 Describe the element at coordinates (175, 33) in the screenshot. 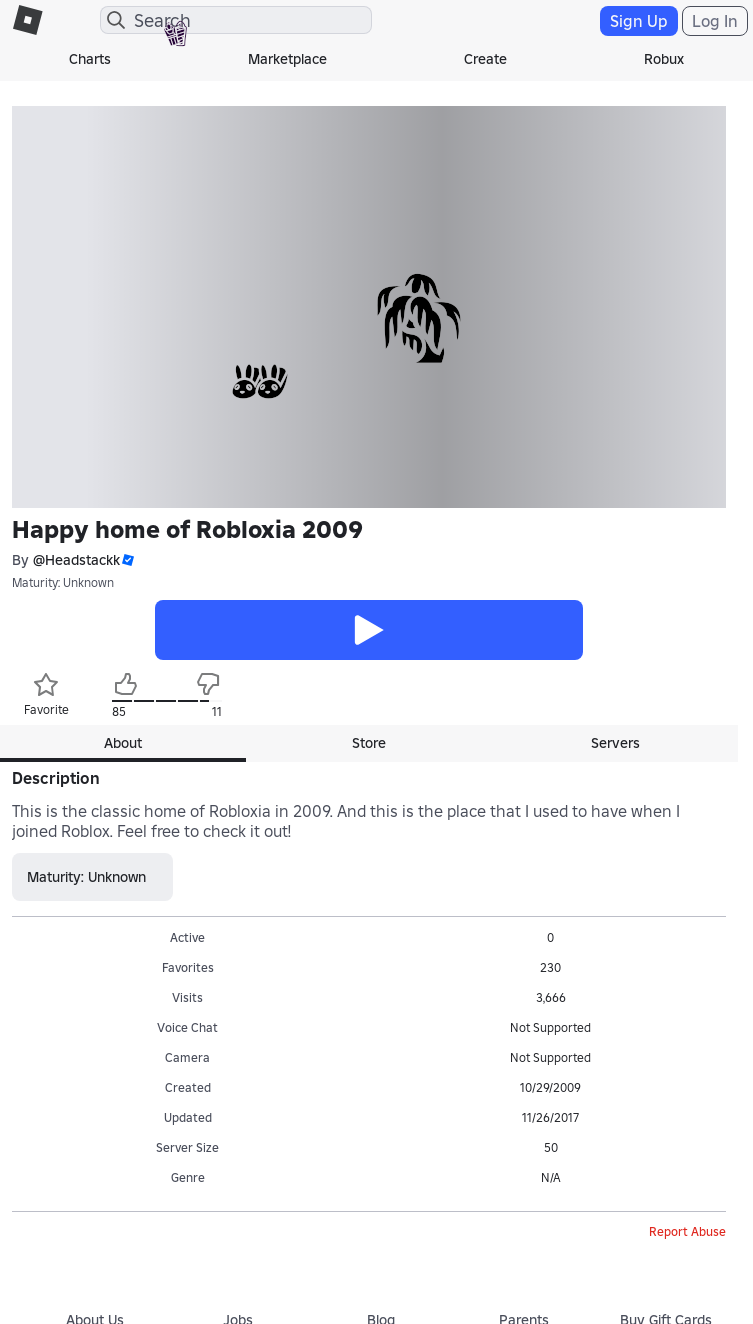

I see `view ancient Egyptian artifacts or exhibits` at that location.